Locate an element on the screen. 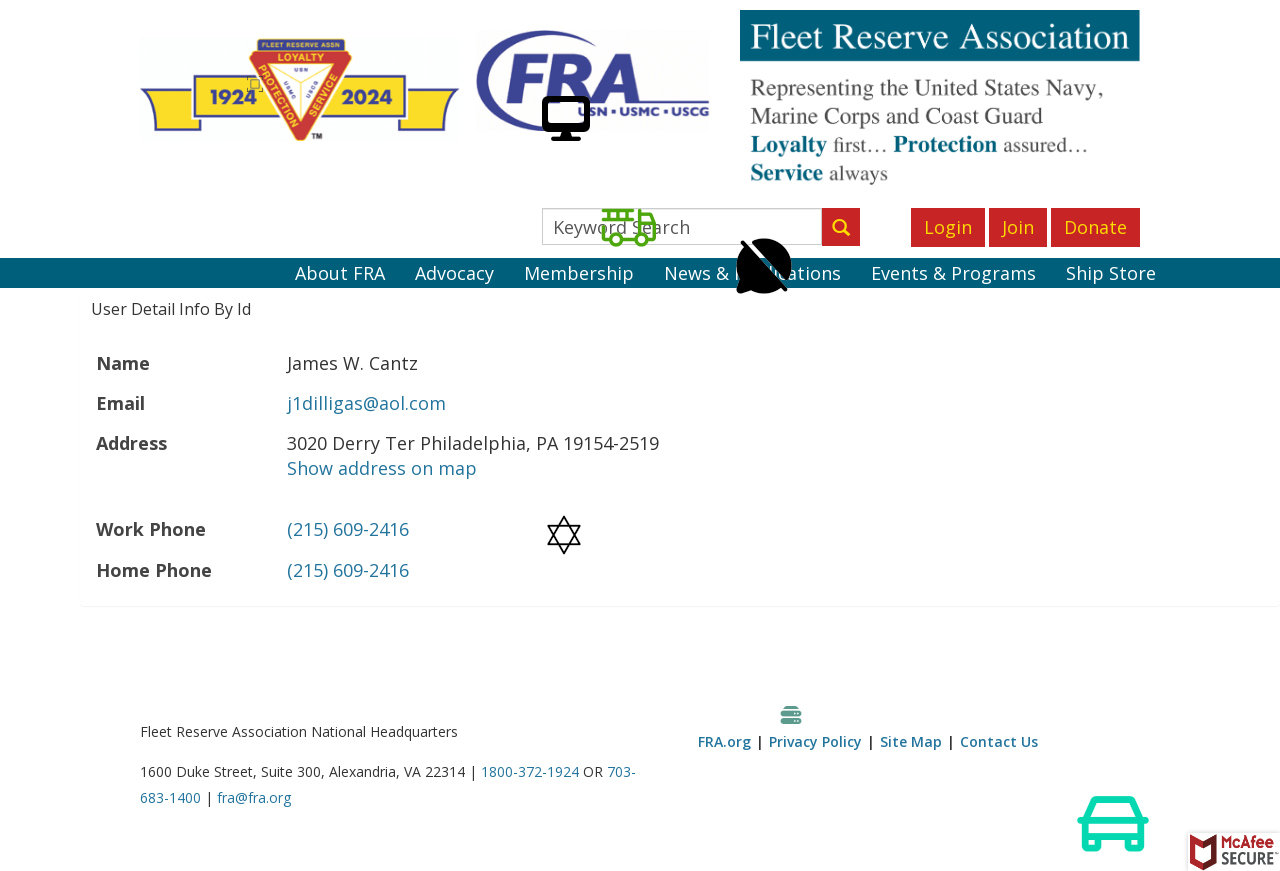 This screenshot has height=871, width=1280. emergency services or fire department contact is located at coordinates (627, 225).